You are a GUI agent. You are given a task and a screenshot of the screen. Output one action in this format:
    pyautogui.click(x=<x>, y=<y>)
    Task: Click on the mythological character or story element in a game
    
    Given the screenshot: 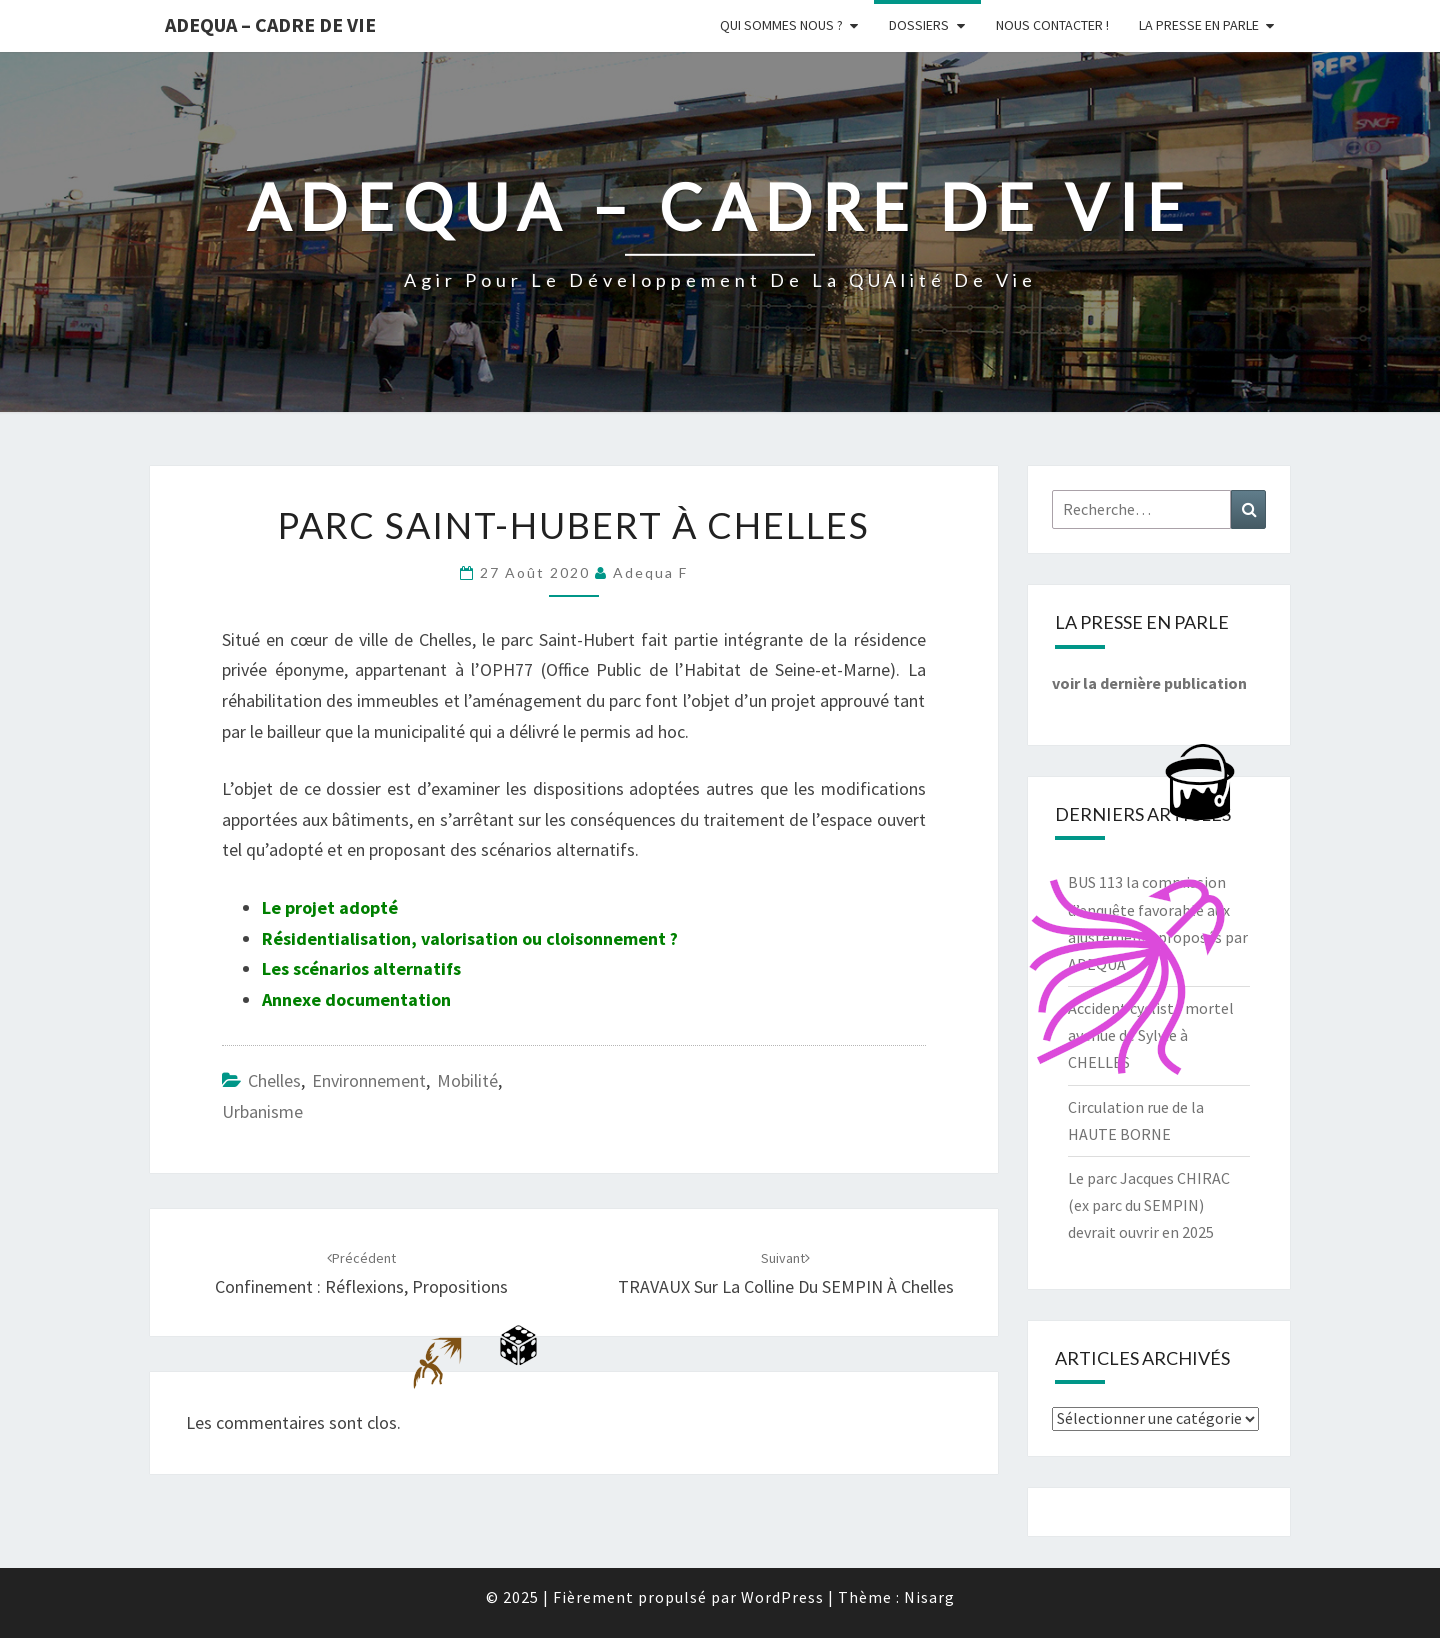 What is the action you would take?
    pyautogui.click(x=435, y=1363)
    